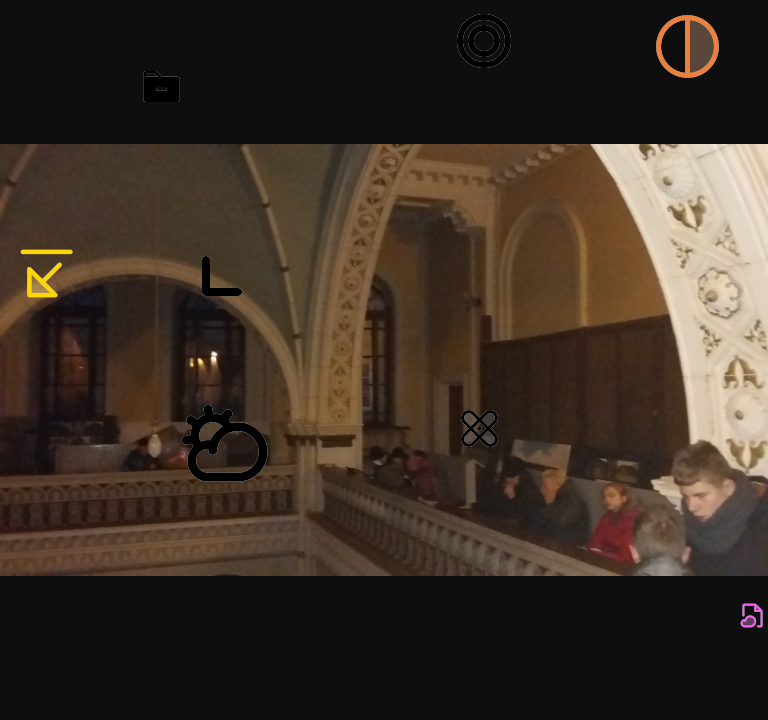 The width and height of the screenshot is (768, 720). Describe the element at coordinates (479, 428) in the screenshot. I see `access health or first aid resources` at that location.